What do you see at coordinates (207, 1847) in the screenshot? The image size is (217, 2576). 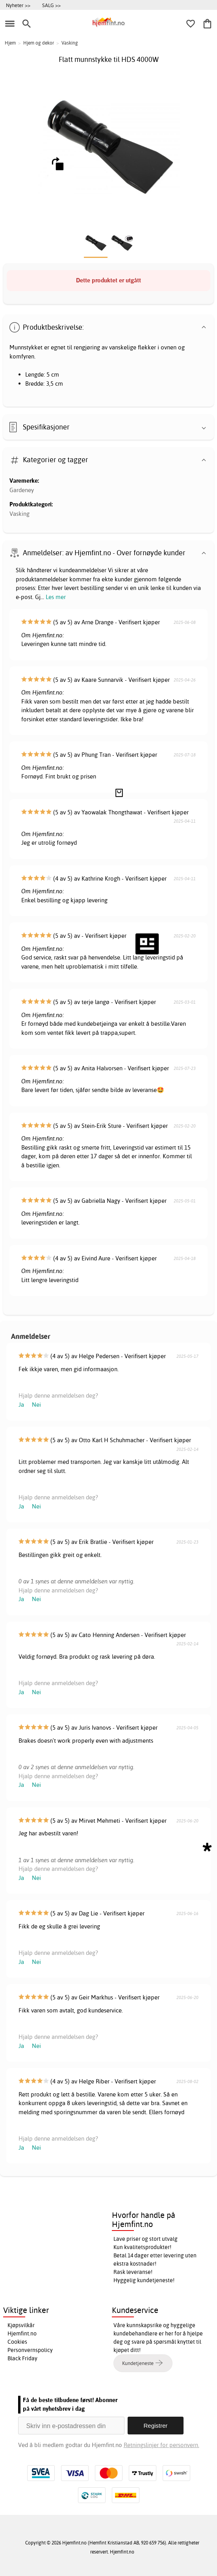 I see `diaspora social network logo` at bounding box center [207, 1847].